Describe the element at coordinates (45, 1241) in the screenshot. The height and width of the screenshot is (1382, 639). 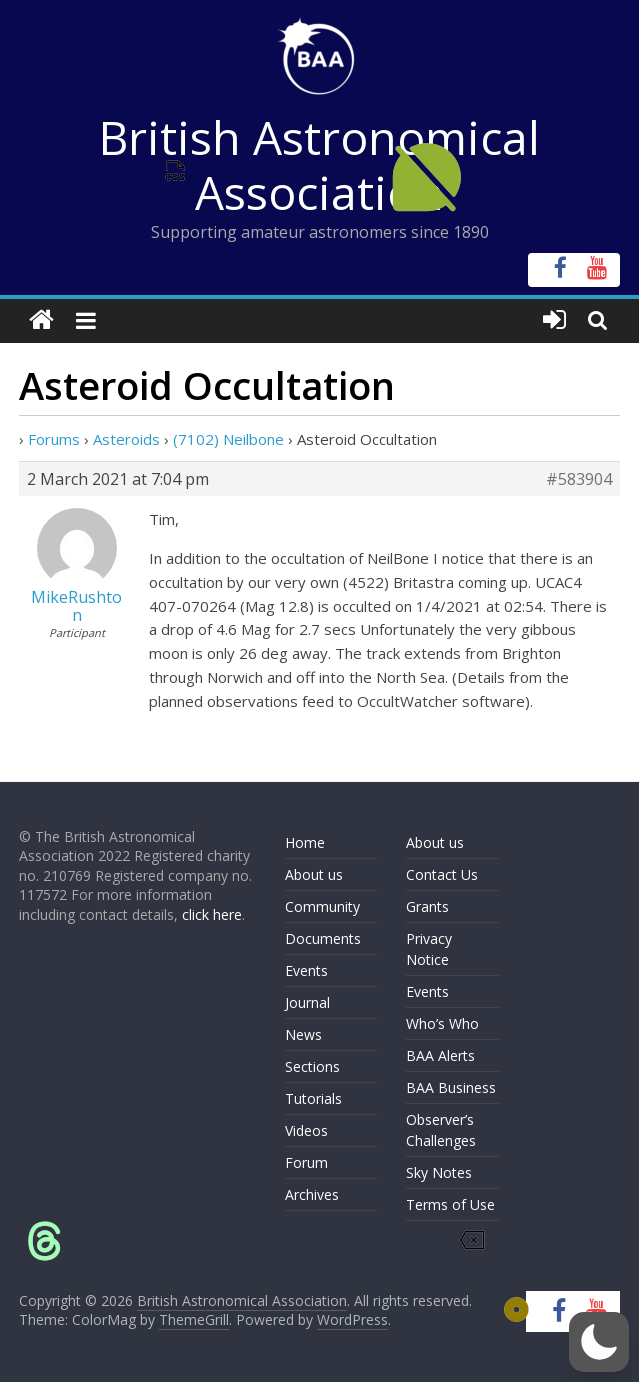
I see `open the Threads app` at that location.